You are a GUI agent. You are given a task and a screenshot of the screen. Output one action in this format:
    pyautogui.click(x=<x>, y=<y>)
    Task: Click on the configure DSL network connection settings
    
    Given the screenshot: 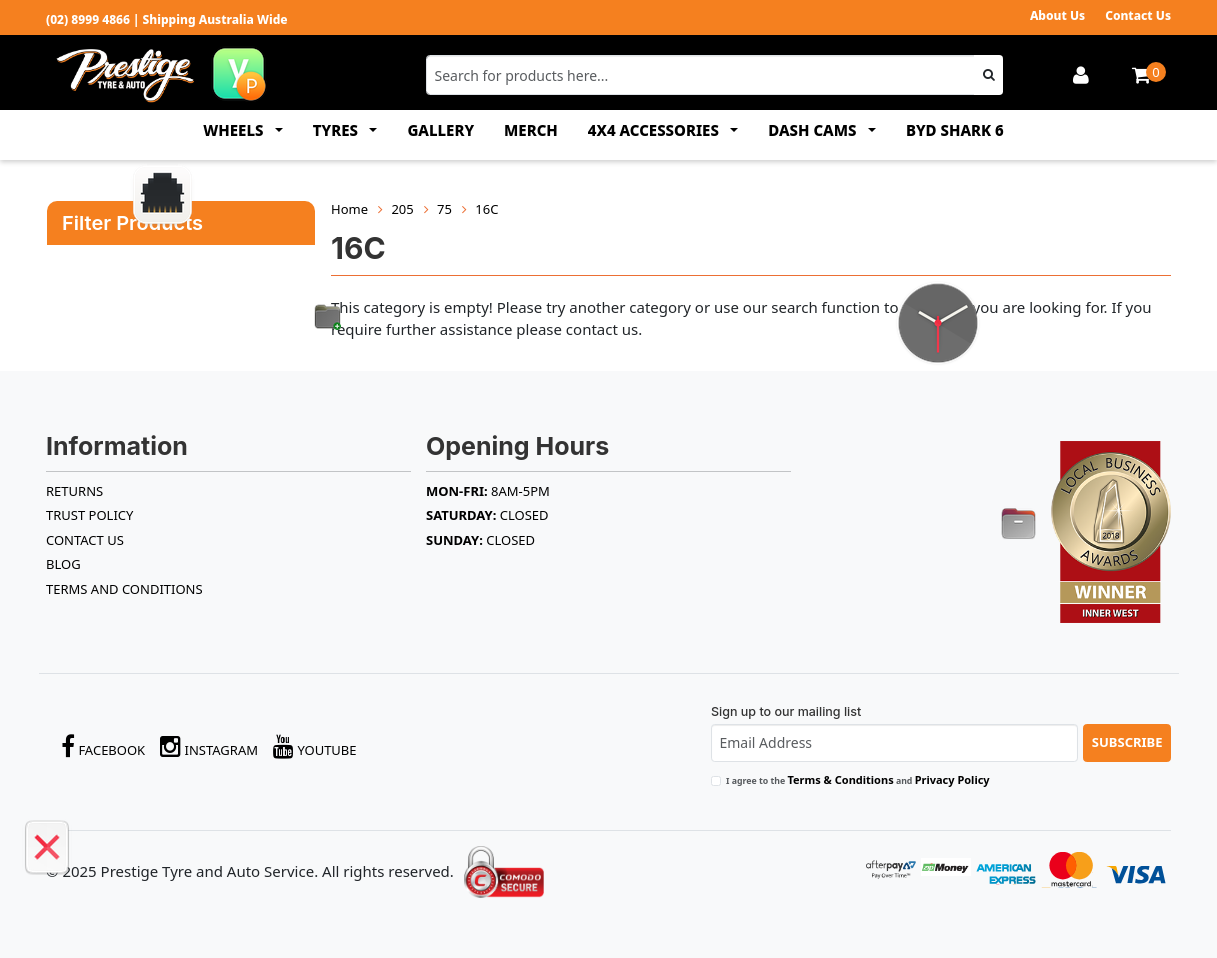 What is the action you would take?
    pyautogui.click(x=162, y=194)
    